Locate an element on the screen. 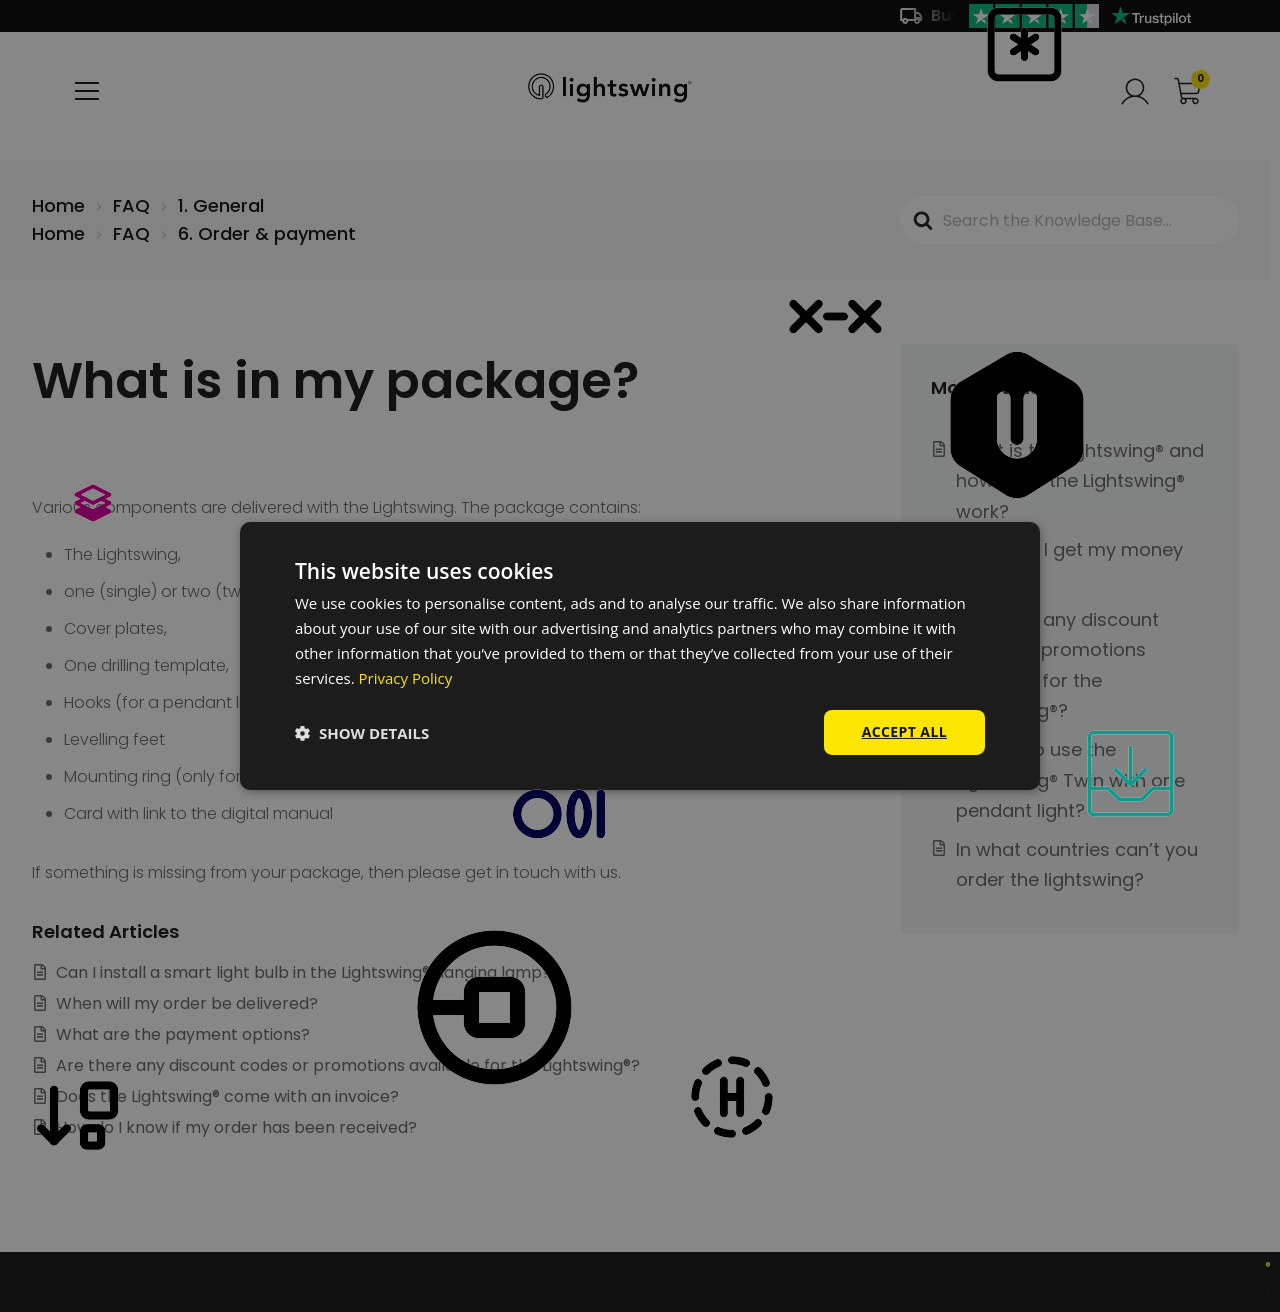  indicates a helipad or helicopter landing zone is located at coordinates (732, 1097).